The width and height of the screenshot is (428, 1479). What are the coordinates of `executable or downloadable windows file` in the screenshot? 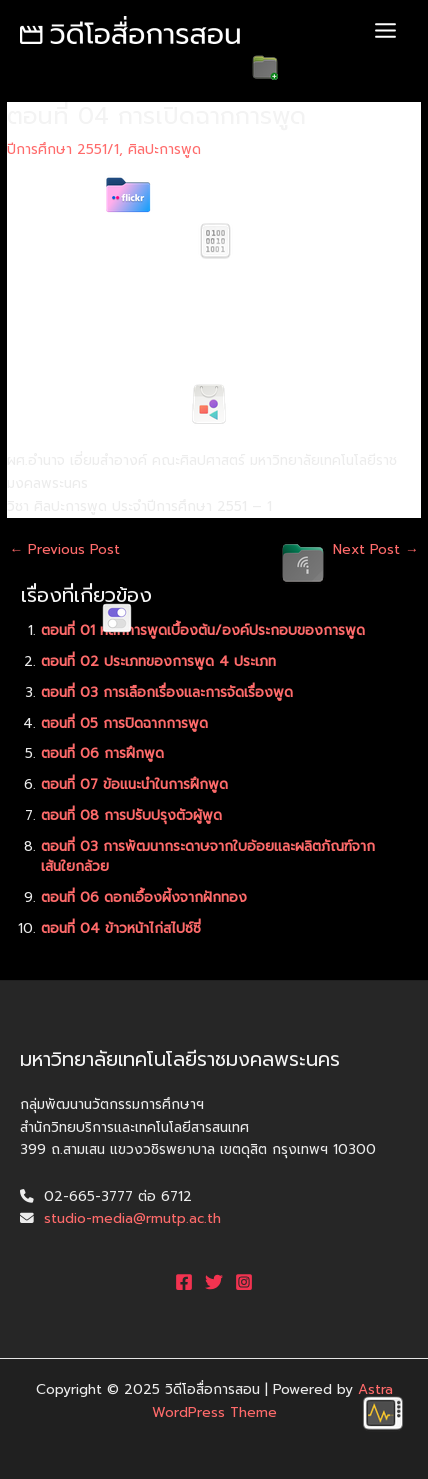 It's located at (215, 240).